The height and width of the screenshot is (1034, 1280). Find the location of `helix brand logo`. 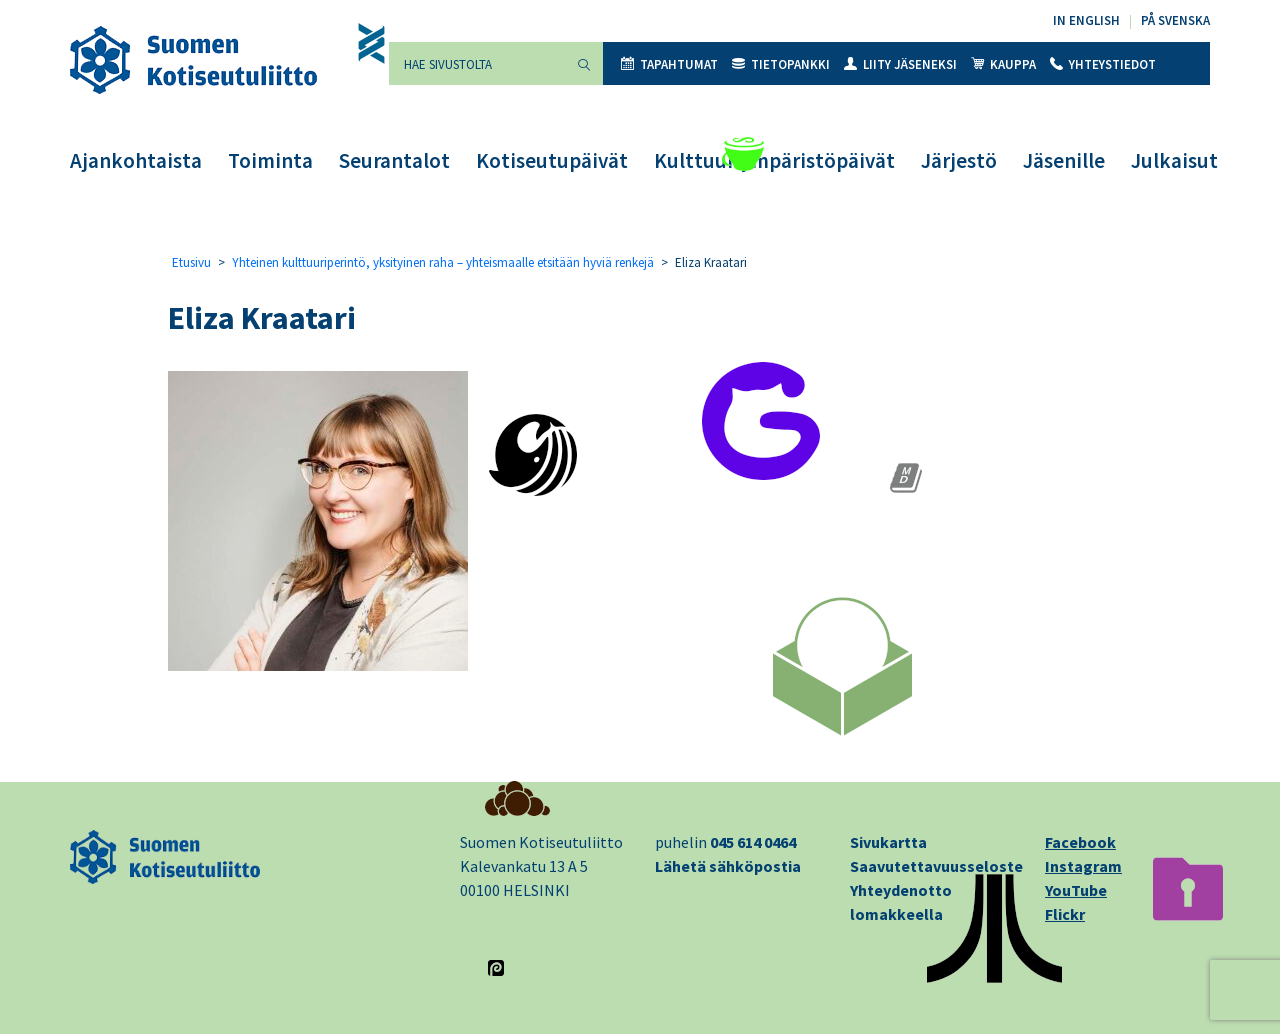

helix brand logo is located at coordinates (371, 43).